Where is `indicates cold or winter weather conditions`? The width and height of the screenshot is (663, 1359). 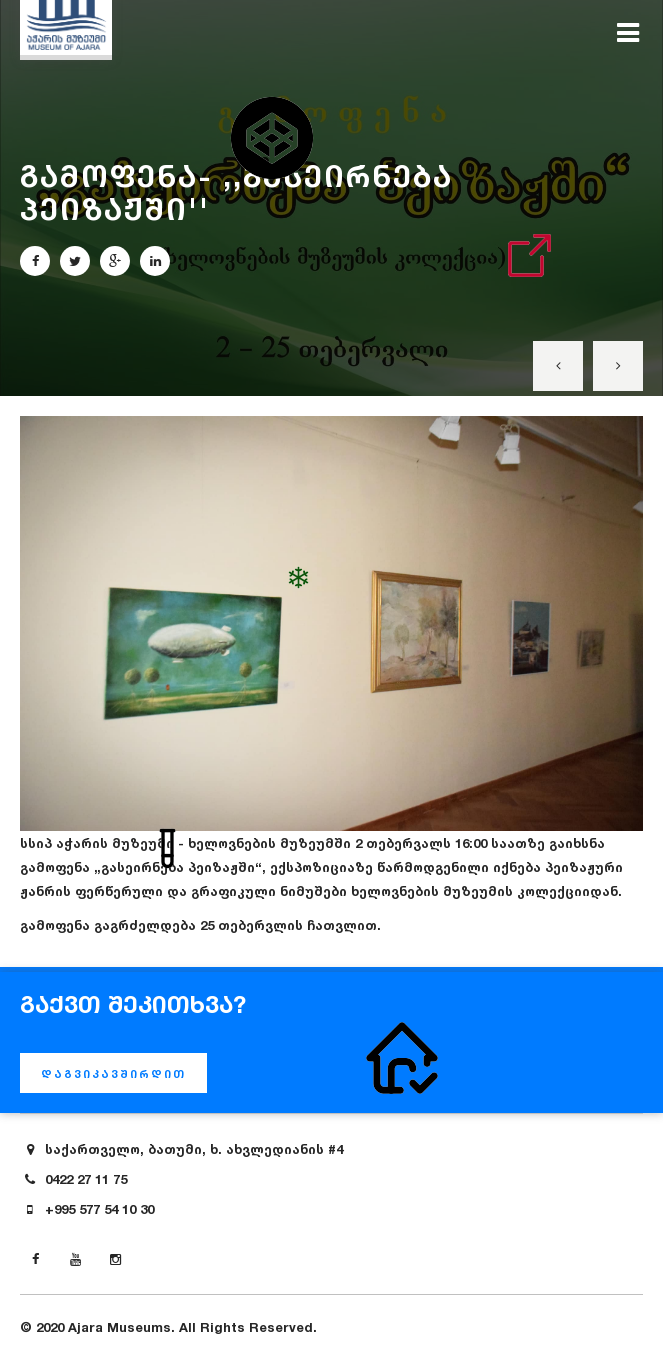 indicates cold or winter weather conditions is located at coordinates (298, 577).